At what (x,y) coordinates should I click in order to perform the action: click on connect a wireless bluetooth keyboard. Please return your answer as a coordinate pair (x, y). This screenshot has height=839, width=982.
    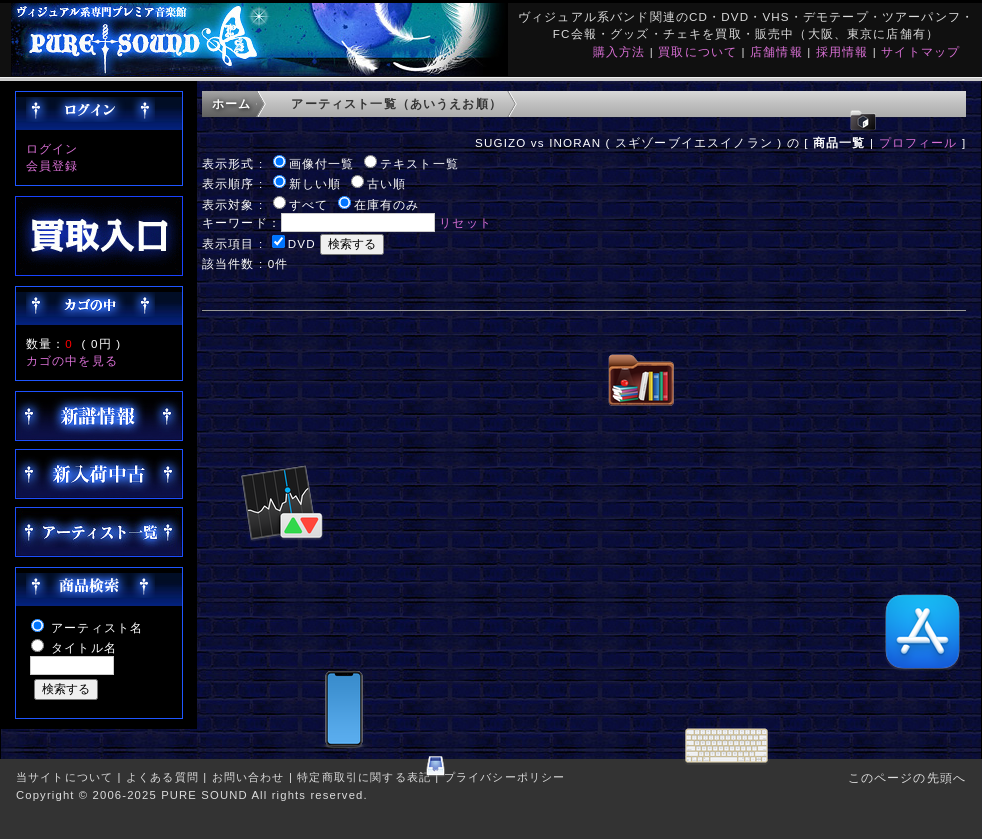
    Looking at the image, I should click on (726, 745).